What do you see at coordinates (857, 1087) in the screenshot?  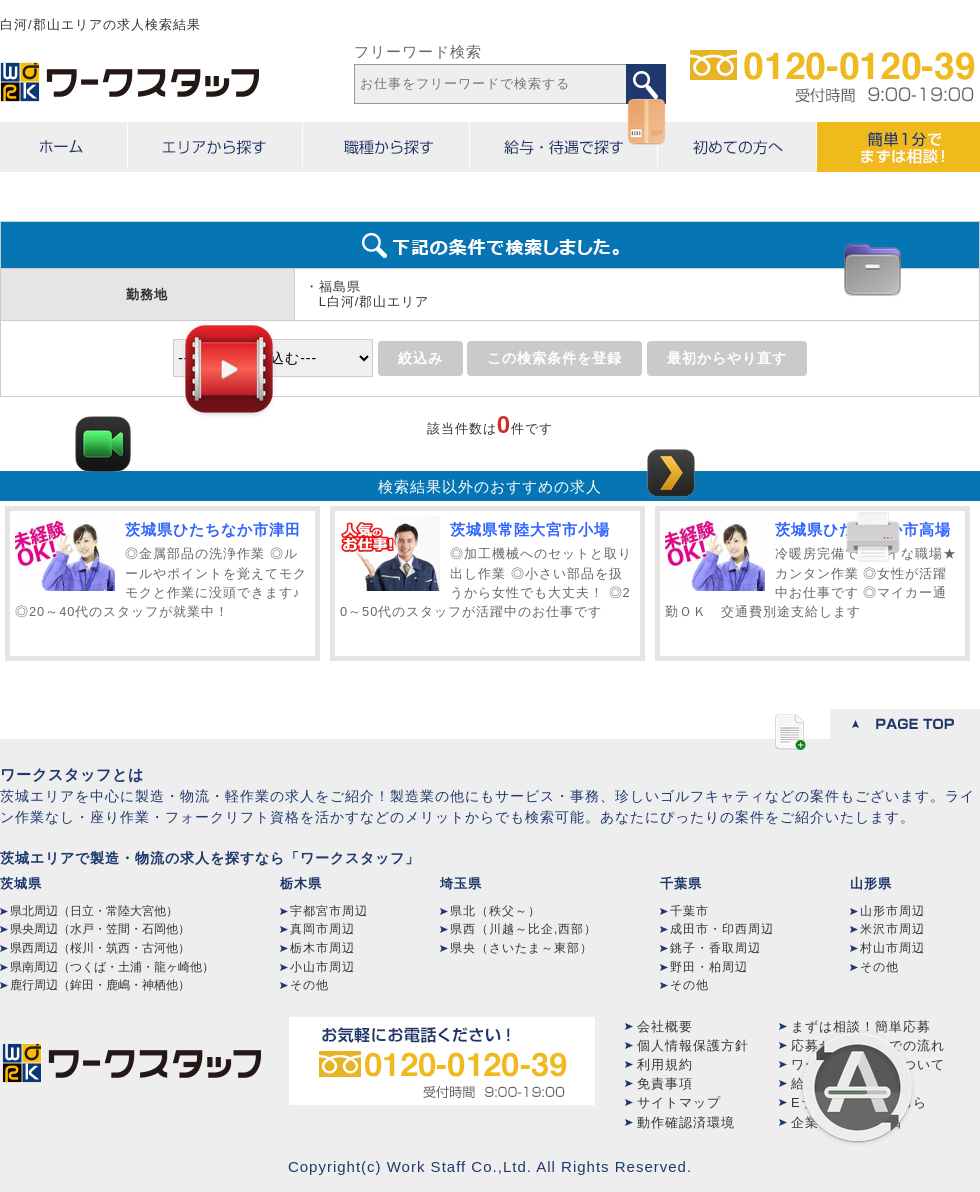 I see `open the software updater application` at bounding box center [857, 1087].